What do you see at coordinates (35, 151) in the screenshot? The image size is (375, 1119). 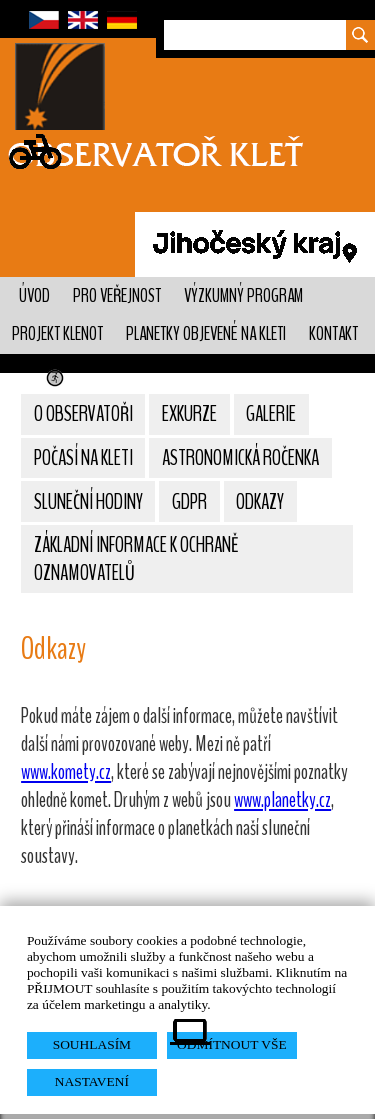 I see `select bicycle as transportation mode` at bounding box center [35, 151].